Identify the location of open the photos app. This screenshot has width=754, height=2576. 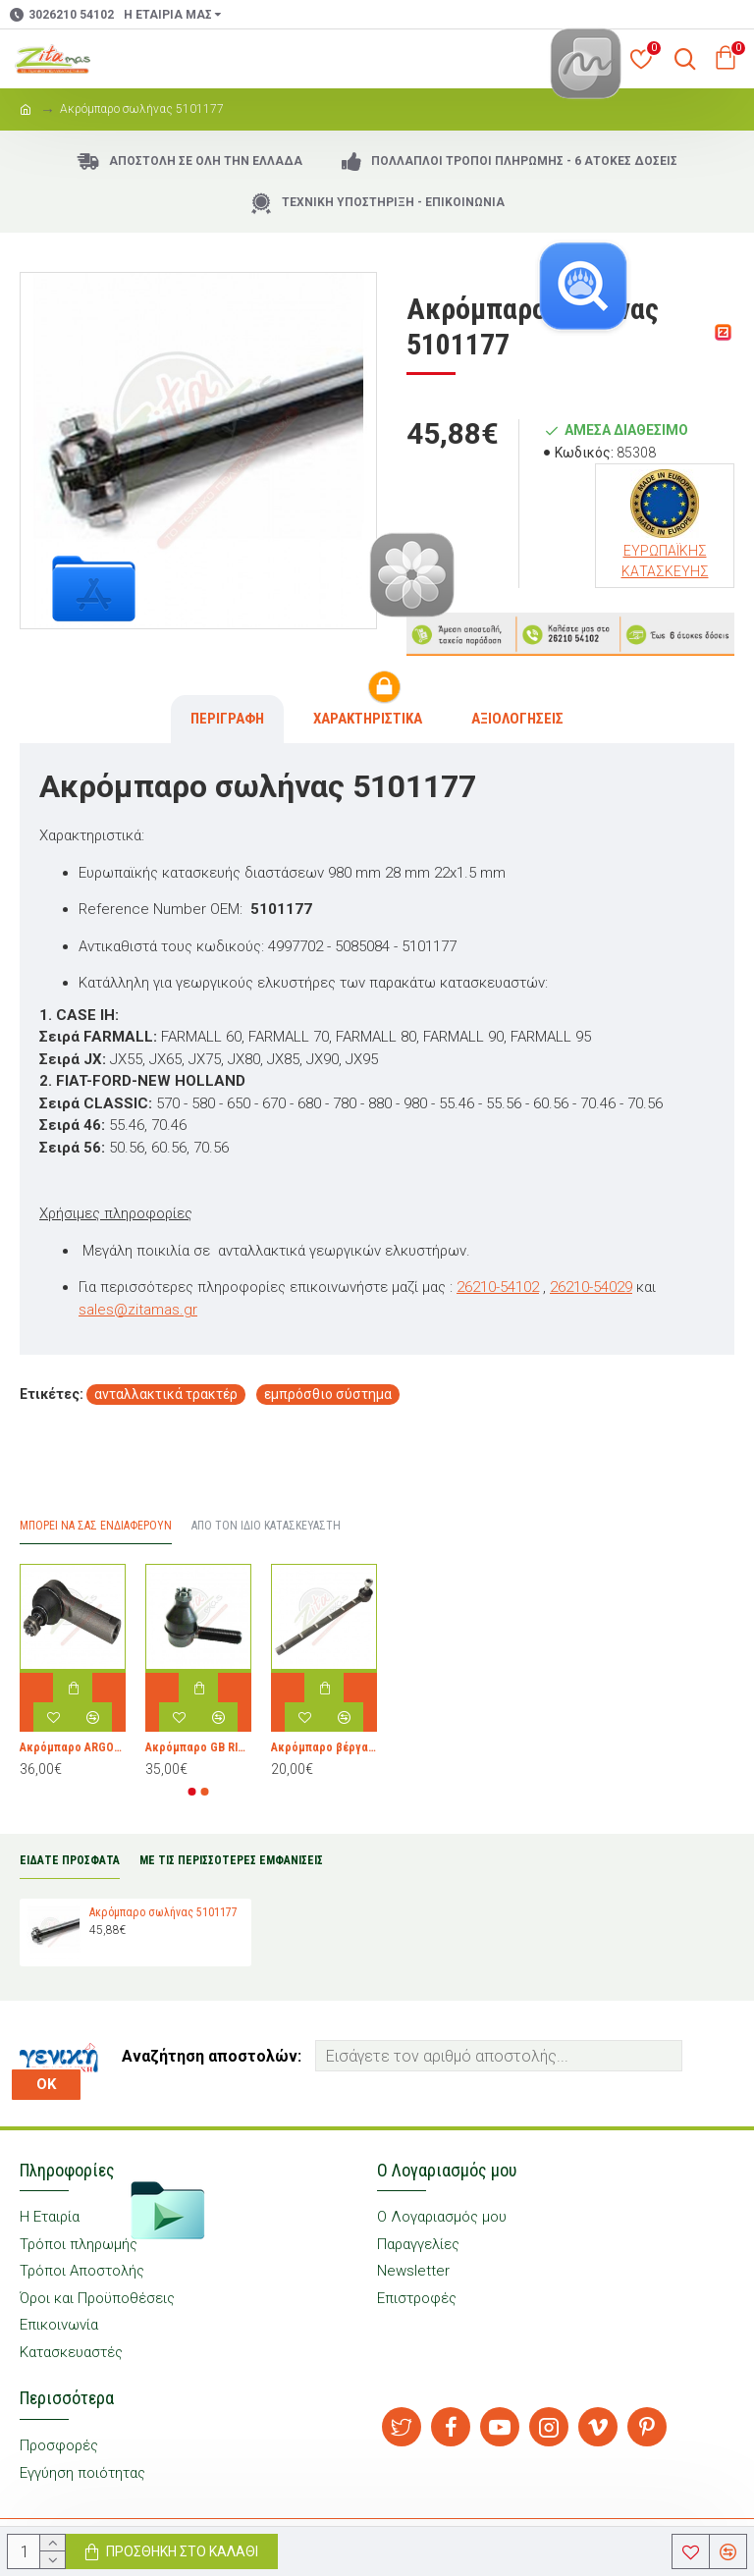
(411, 574).